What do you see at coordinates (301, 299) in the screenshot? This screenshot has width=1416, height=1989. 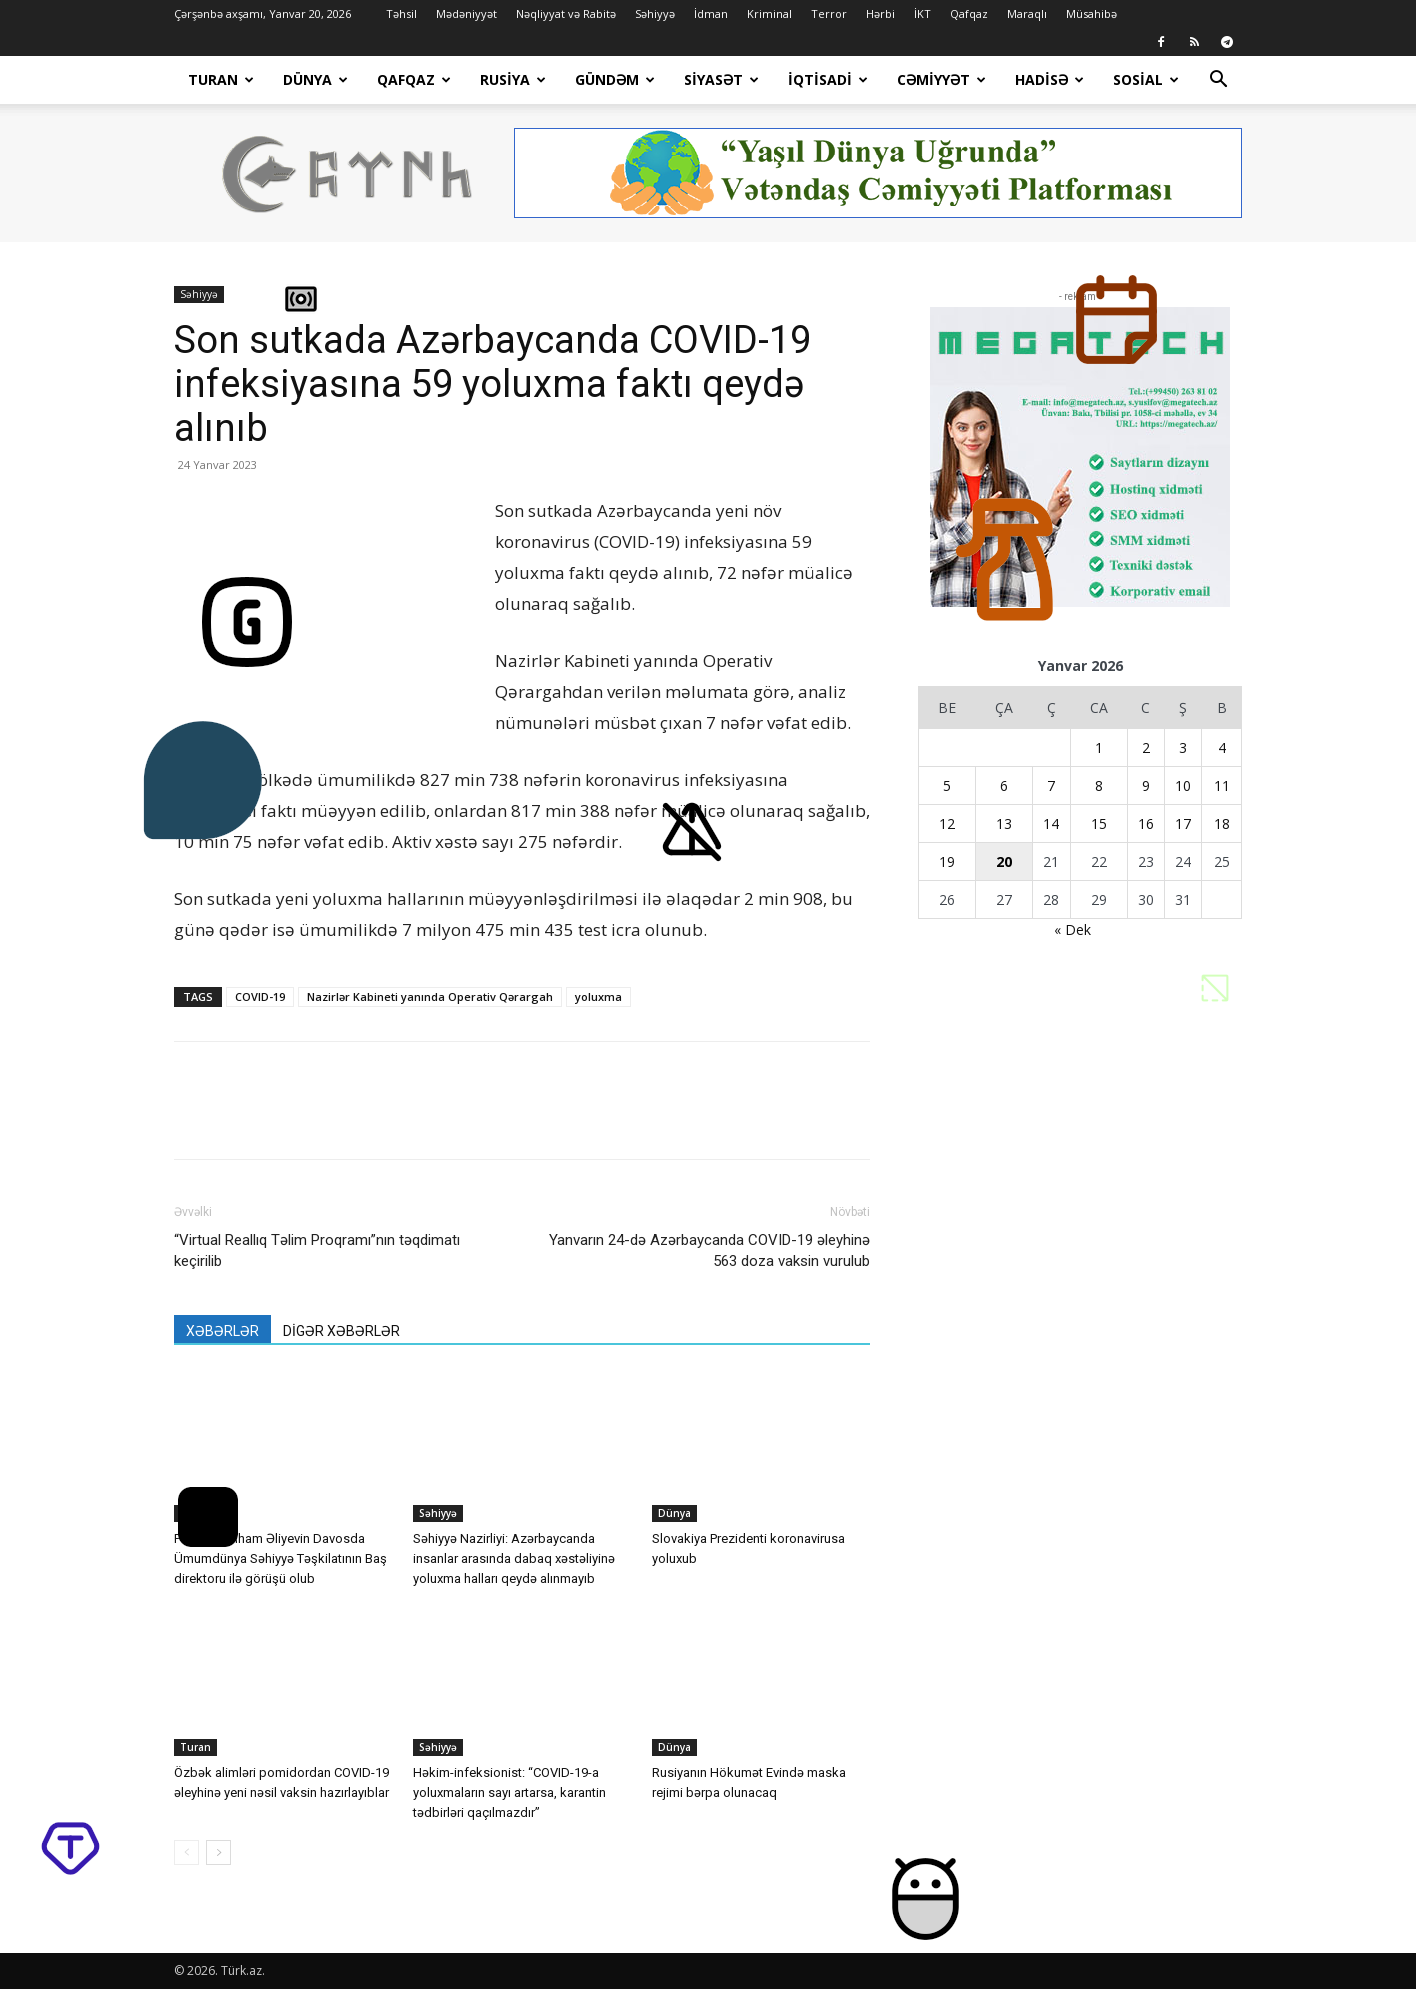 I see `enable surround sound audio output` at bounding box center [301, 299].